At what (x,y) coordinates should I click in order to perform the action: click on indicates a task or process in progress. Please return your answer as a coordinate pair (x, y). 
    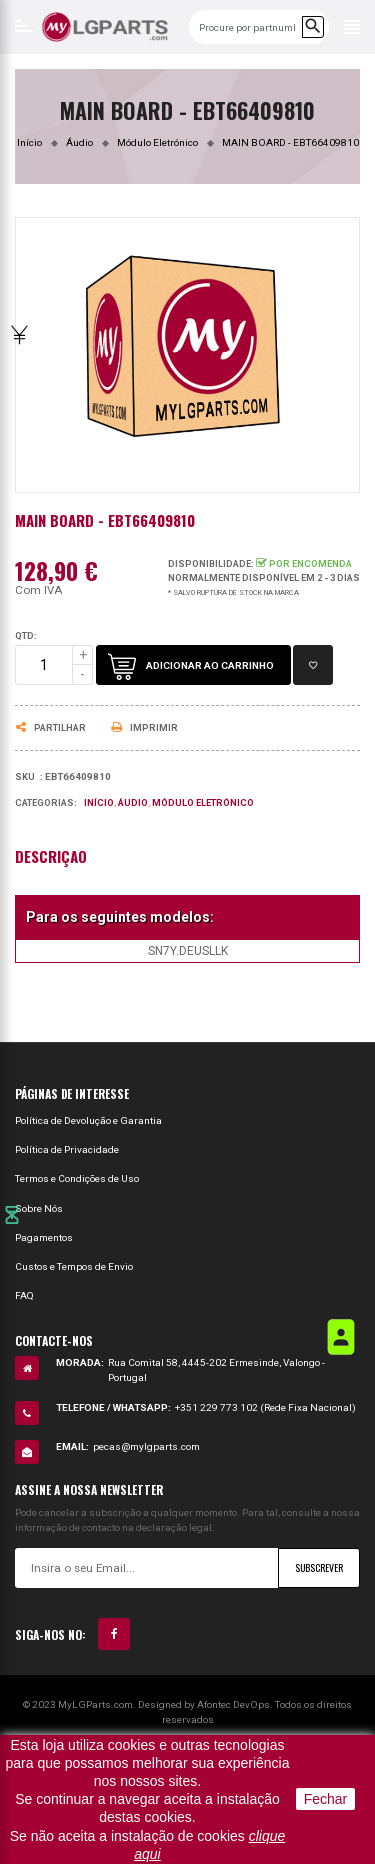
    Looking at the image, I should click on (12, 1215).